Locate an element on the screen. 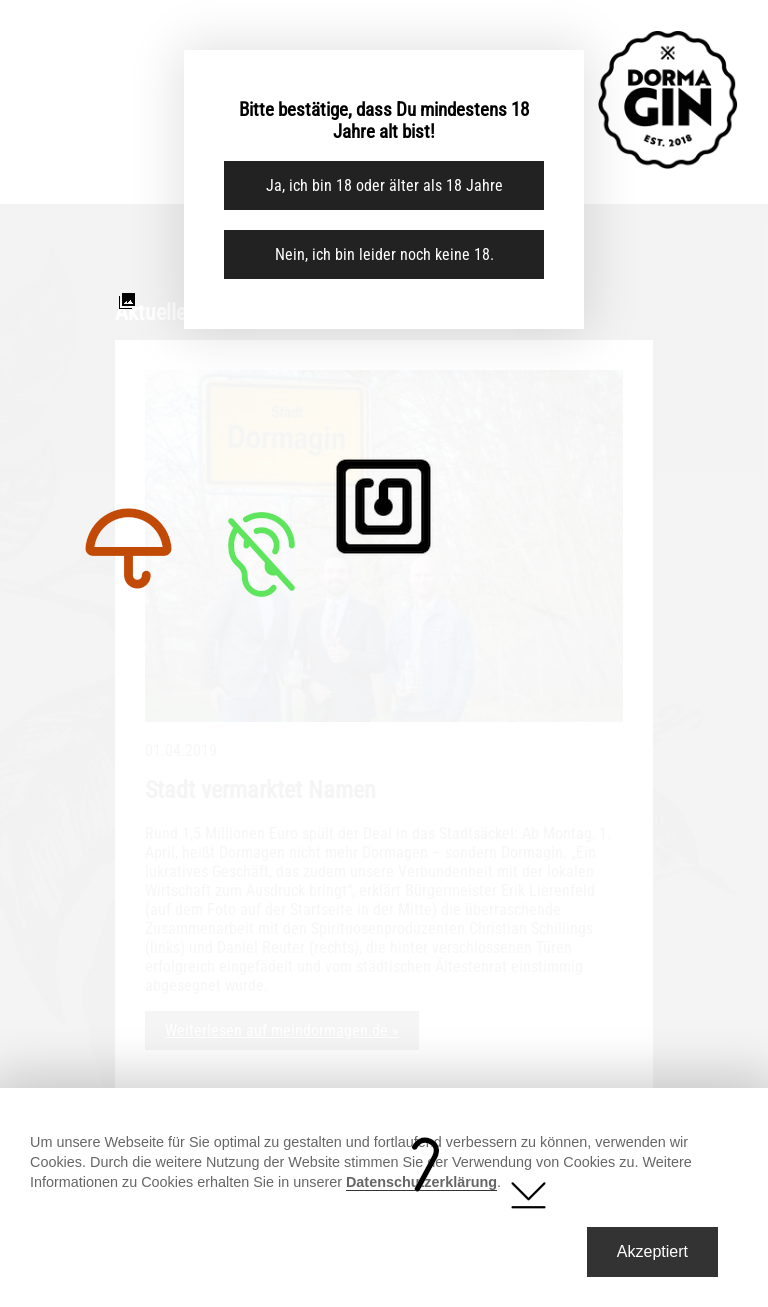 This screenshot has width=768, height=1307. tap to enable nfc connectivity is located at coordinates (383, 506).